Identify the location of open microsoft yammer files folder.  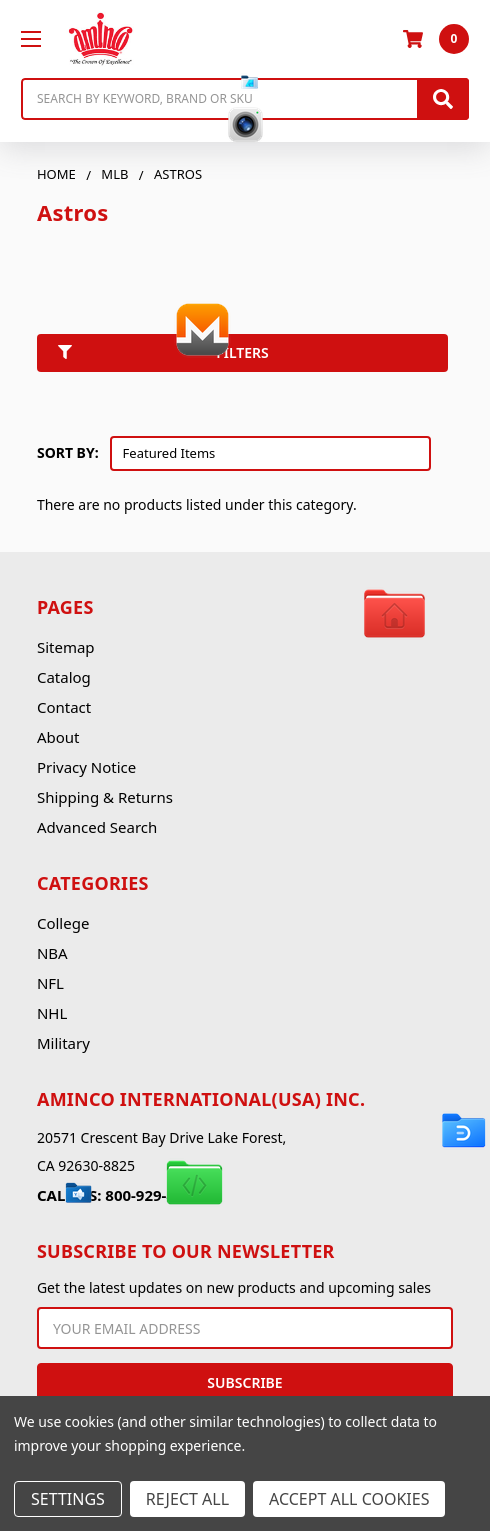
(78, 1193).